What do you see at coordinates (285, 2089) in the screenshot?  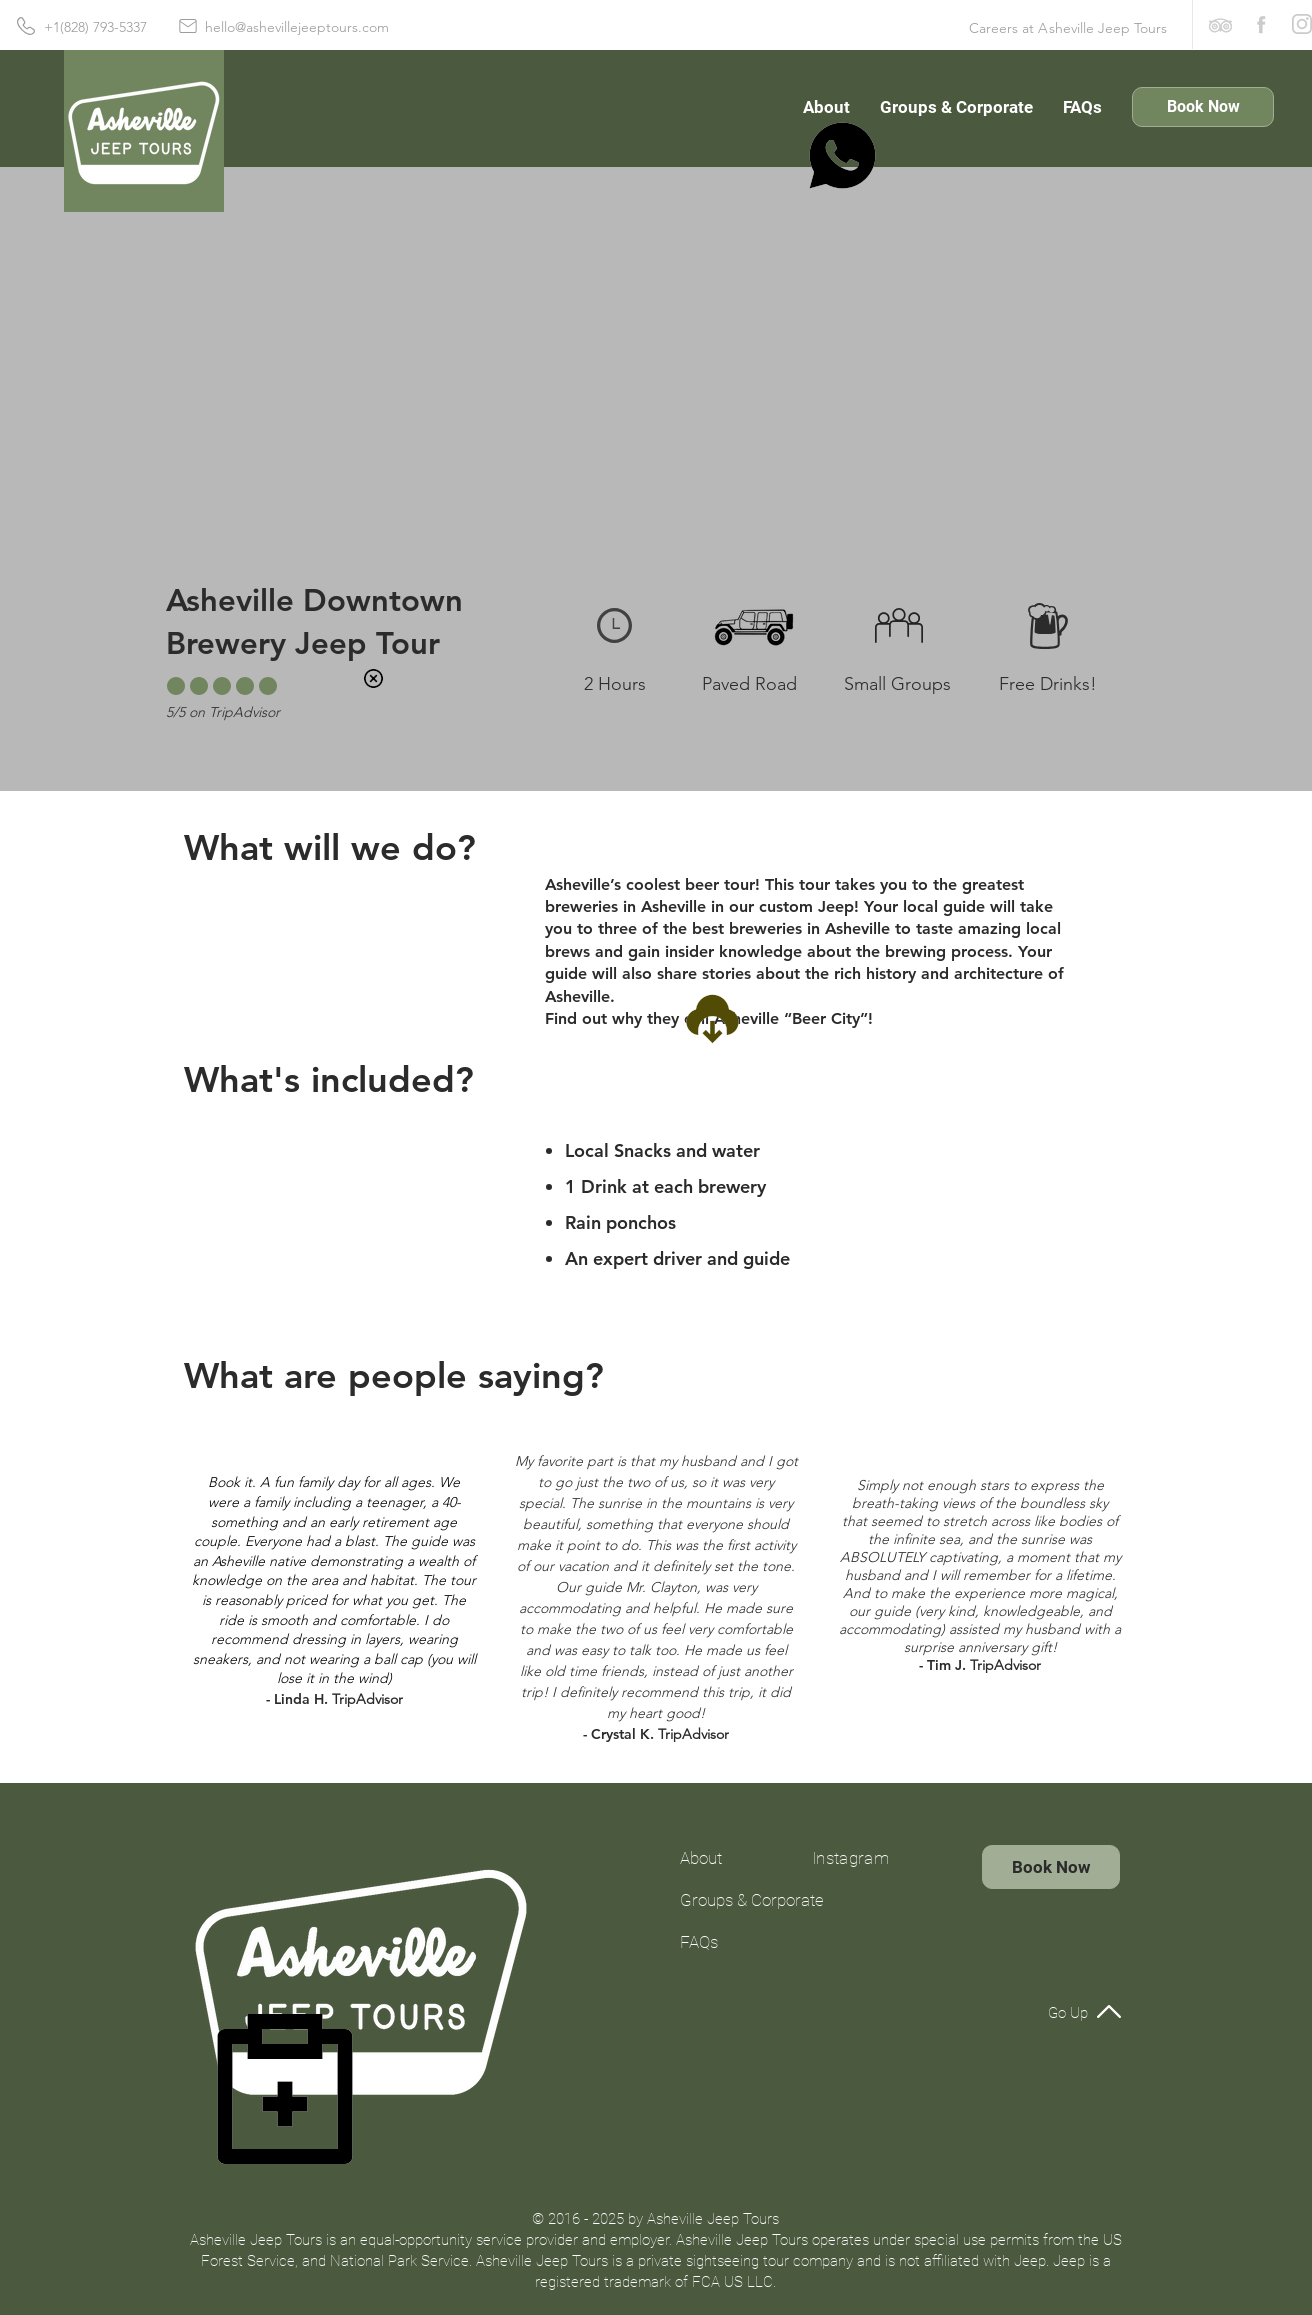 I see `view medical records or health dossier` at bounding box center [285, 2089].